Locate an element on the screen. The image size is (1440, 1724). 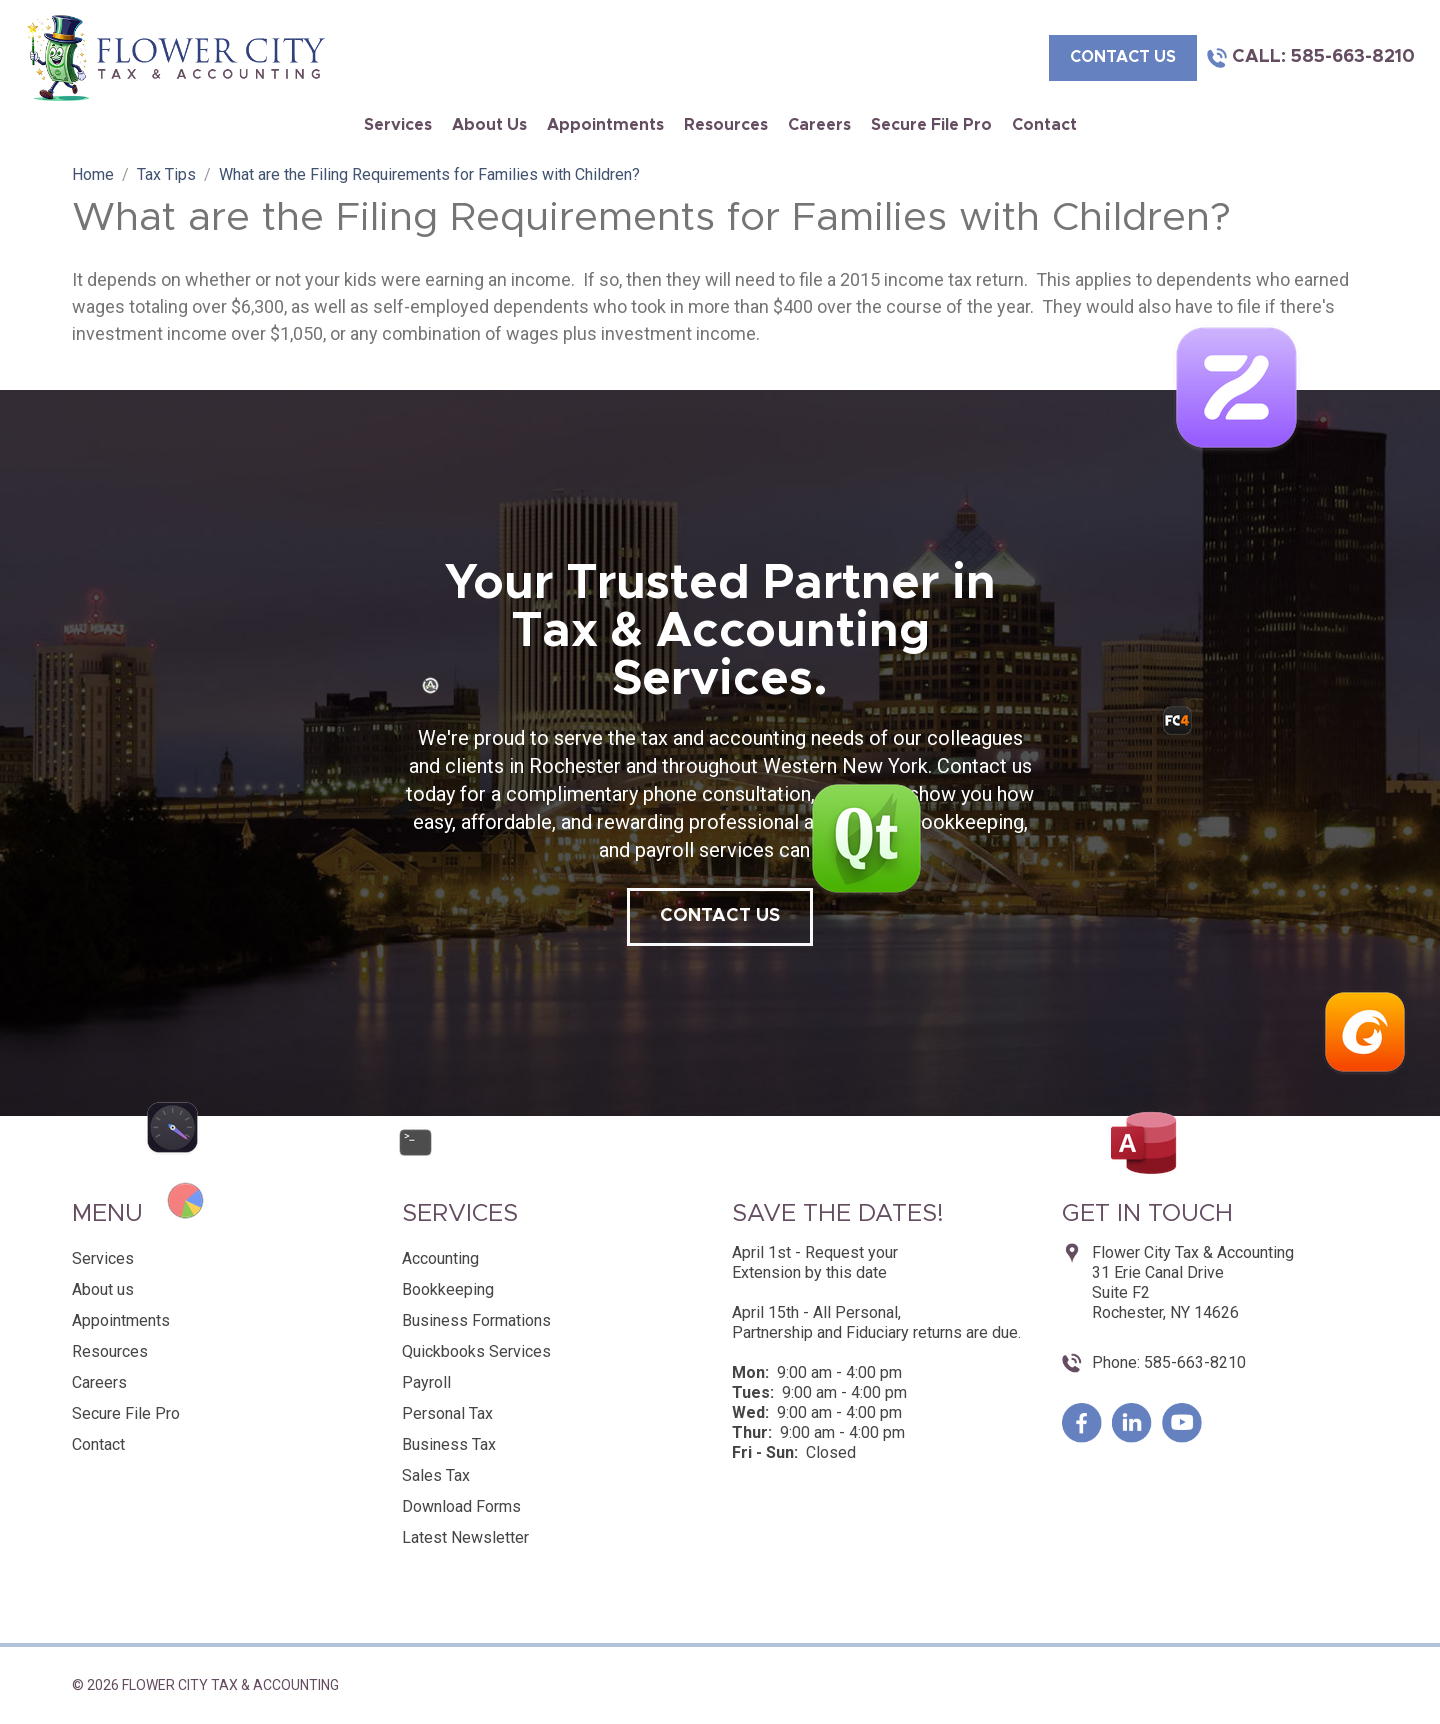
check for available system updates is located at coordinates (430, 685).